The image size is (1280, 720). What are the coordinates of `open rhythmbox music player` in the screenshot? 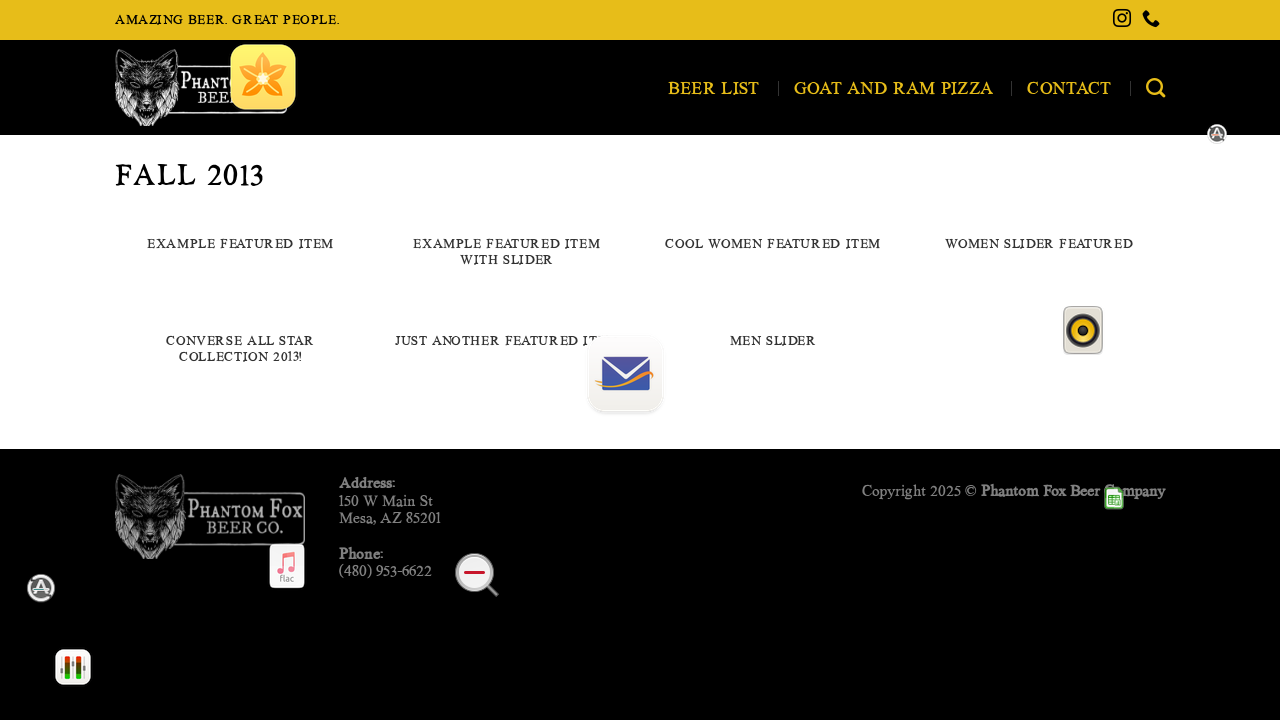 It's located at (1083, 330).